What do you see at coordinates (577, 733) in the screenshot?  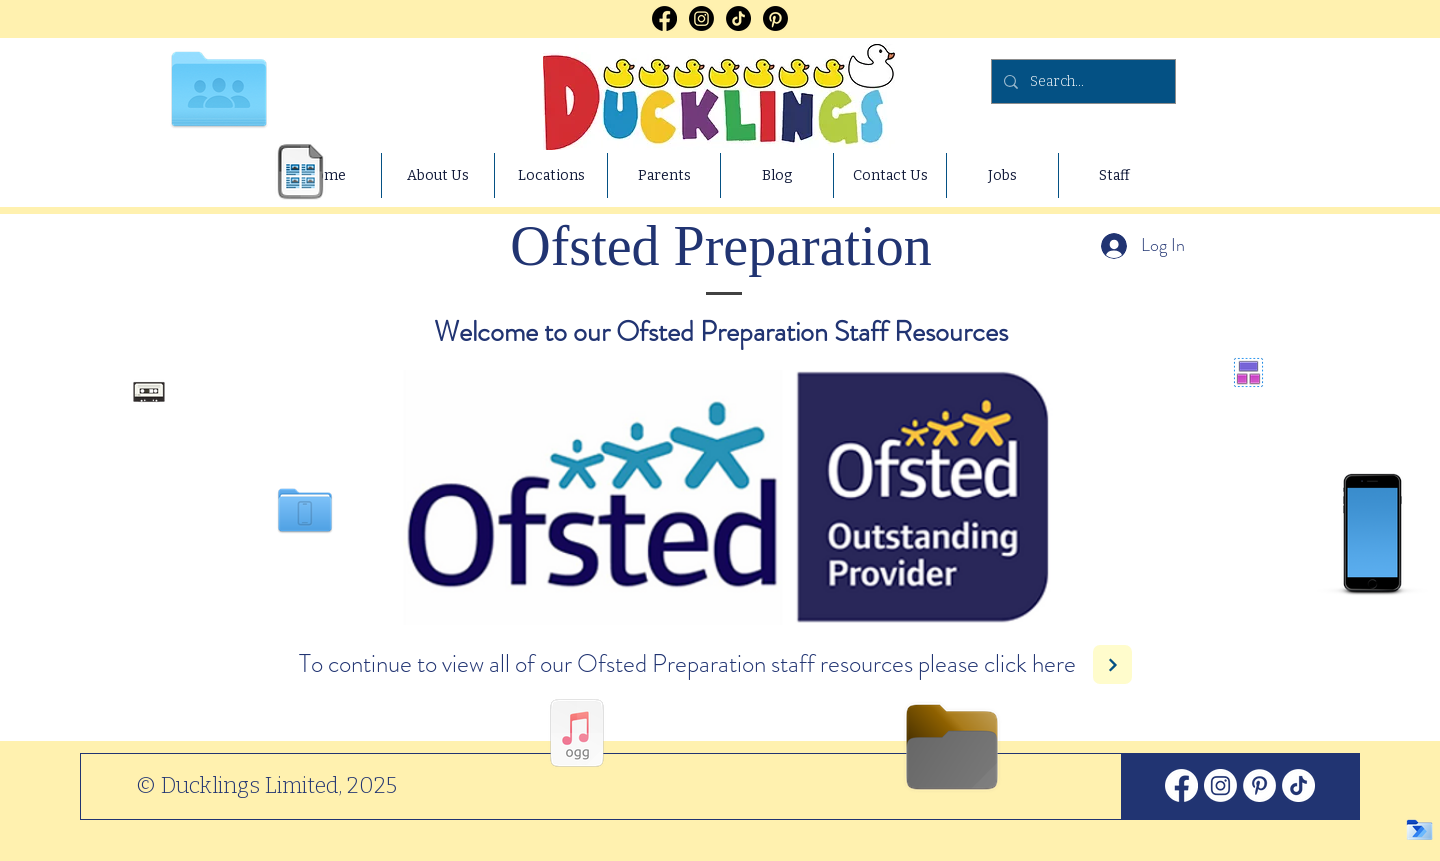 I see `an ogg vorbis audio file` at bounding box center [577, 733].